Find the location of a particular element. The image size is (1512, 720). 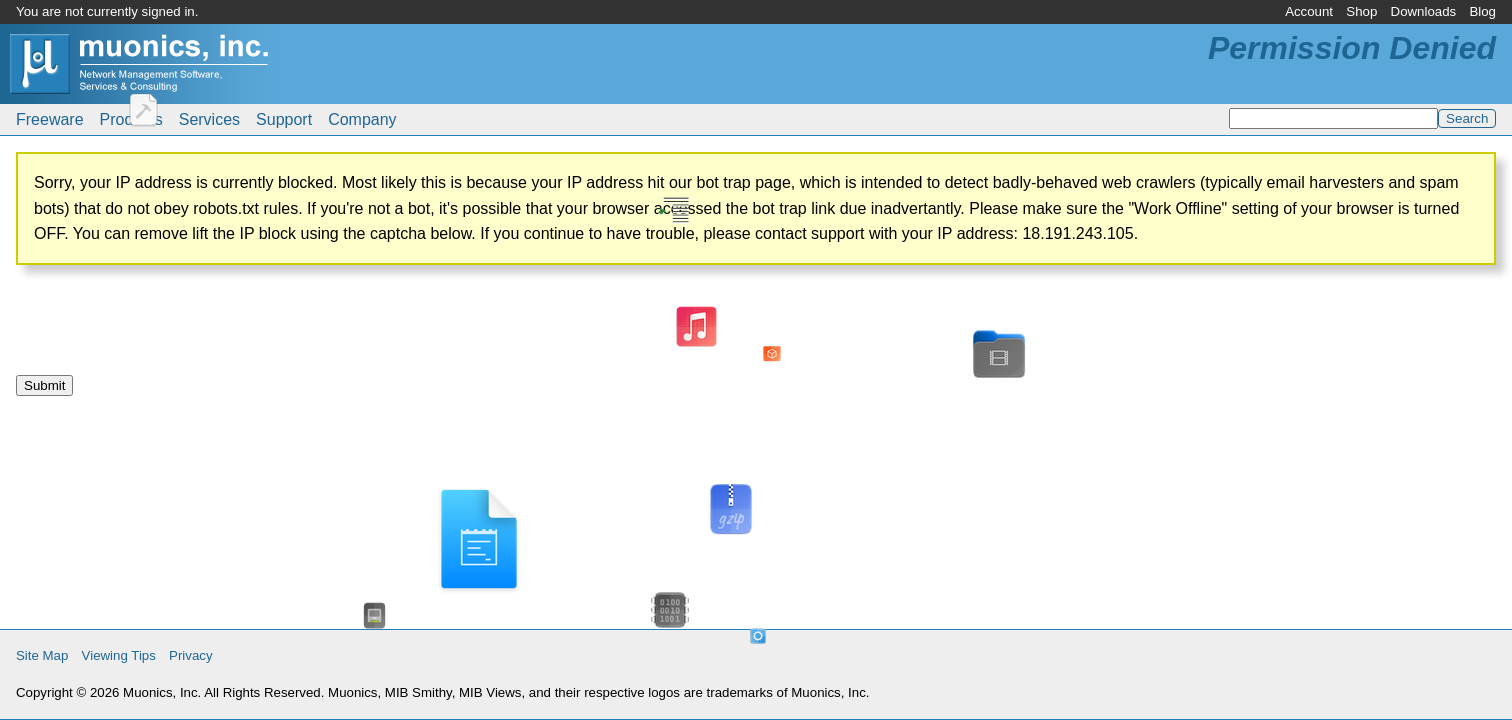

increase text indentation is located at coordinates (675, 210).